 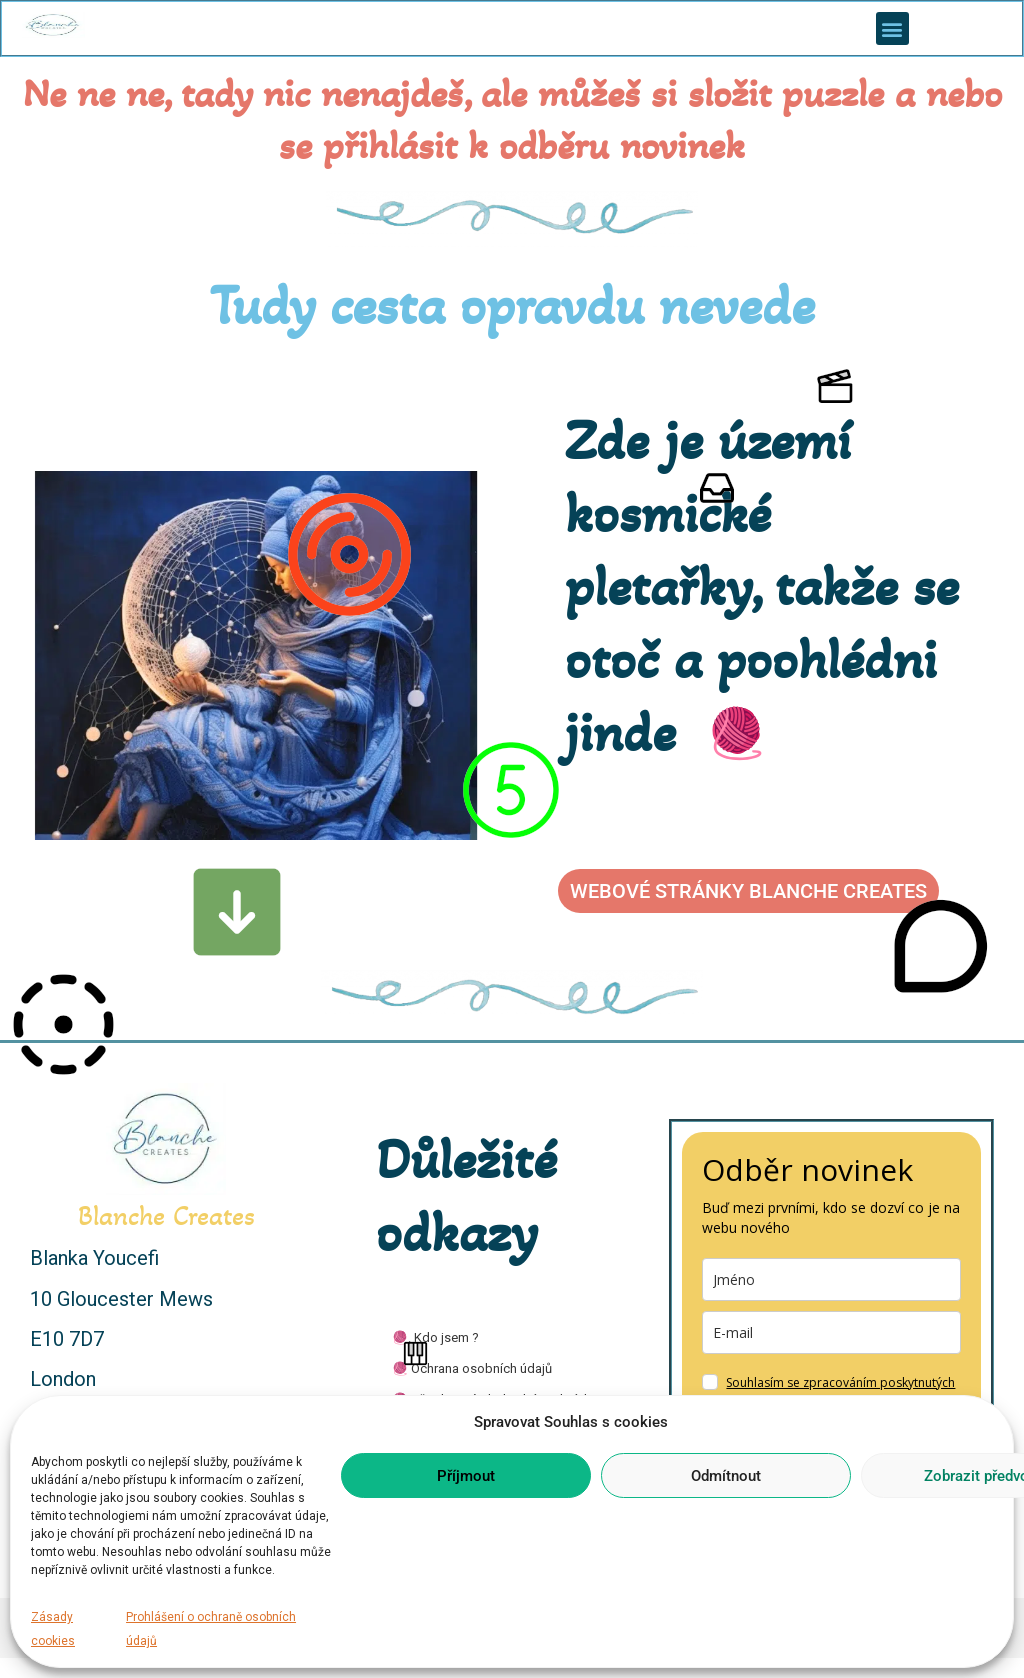 I want to click on open chat or messaging, so click(x=939, y=948).